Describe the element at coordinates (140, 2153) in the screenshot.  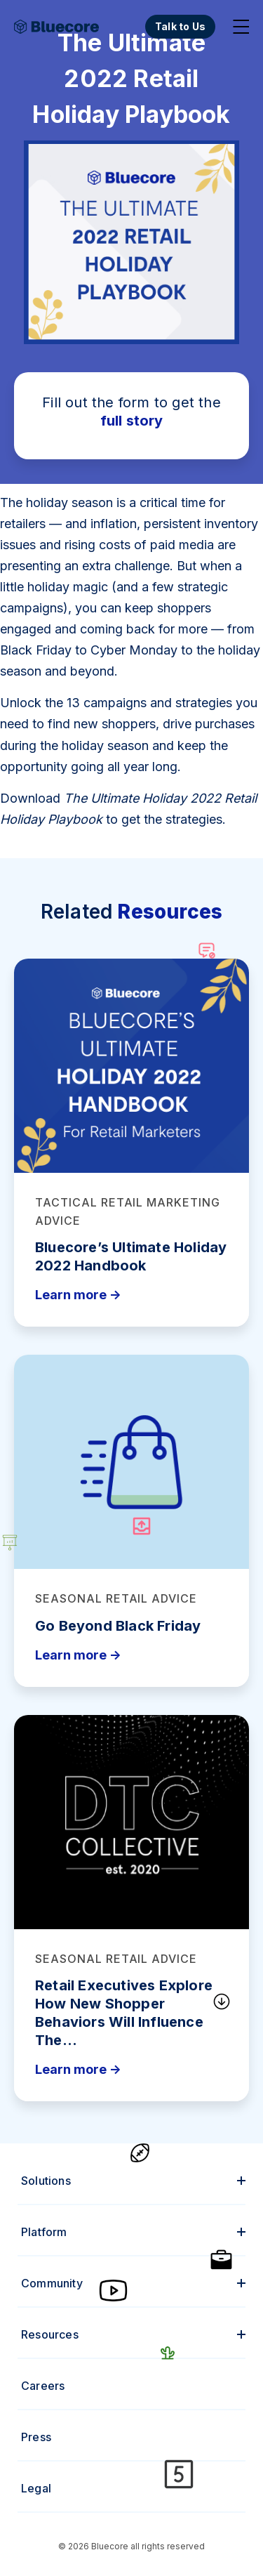
I see `access sports scores and updates` at that location.